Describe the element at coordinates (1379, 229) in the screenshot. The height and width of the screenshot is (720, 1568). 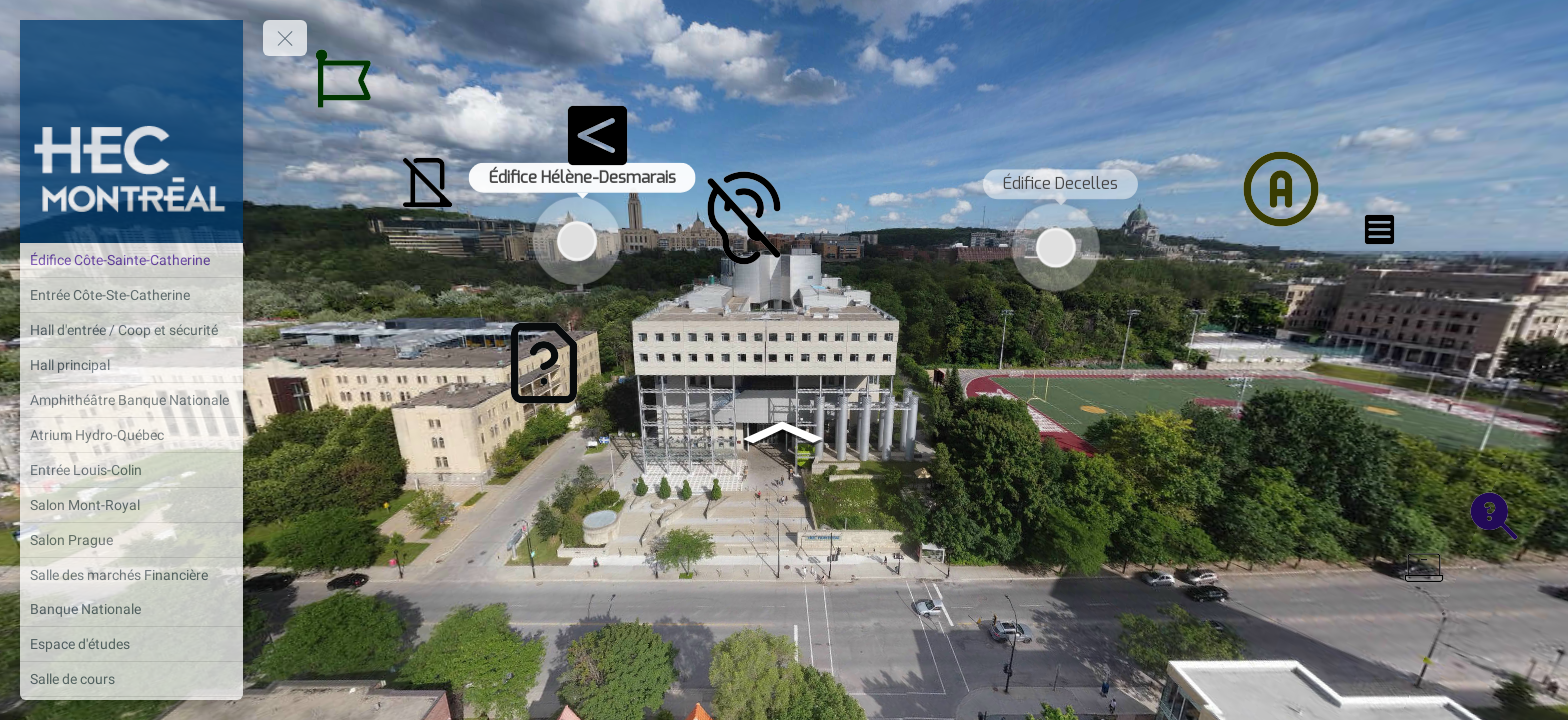
I see `view list of items` at that location.